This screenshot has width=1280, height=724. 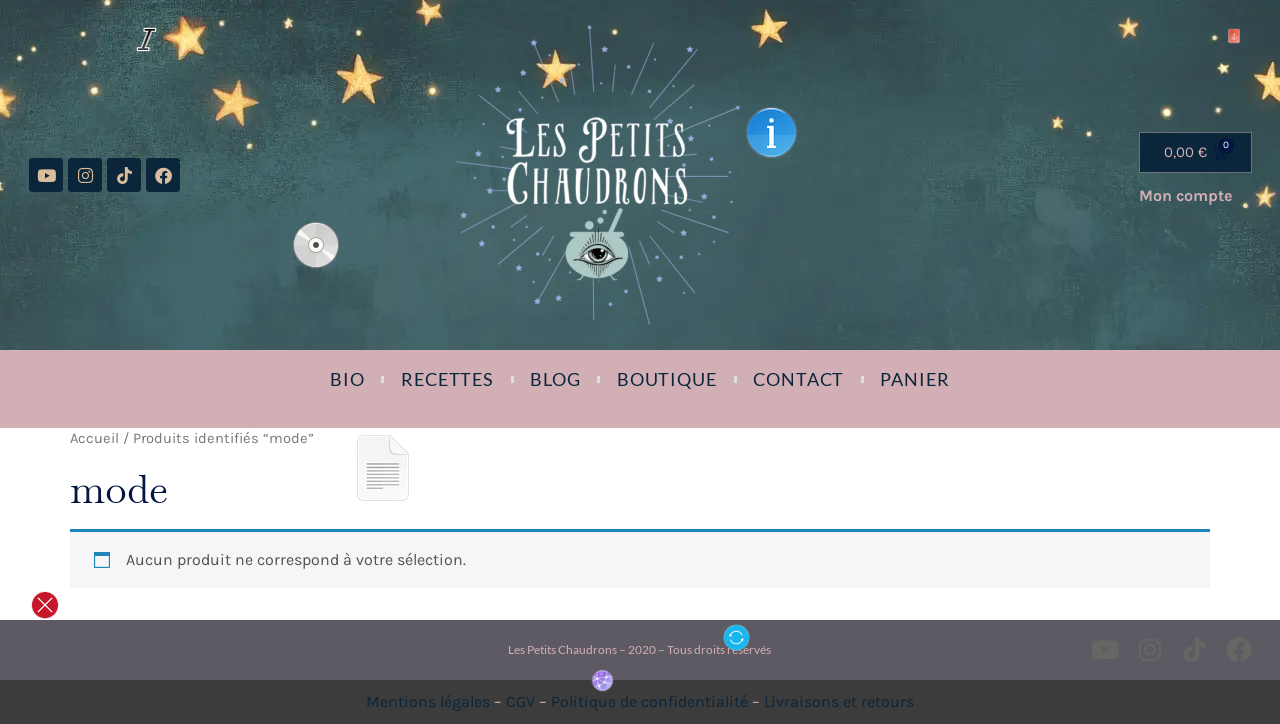 I want to click on indicates content is currently syncing, so click(x=736, y=637).